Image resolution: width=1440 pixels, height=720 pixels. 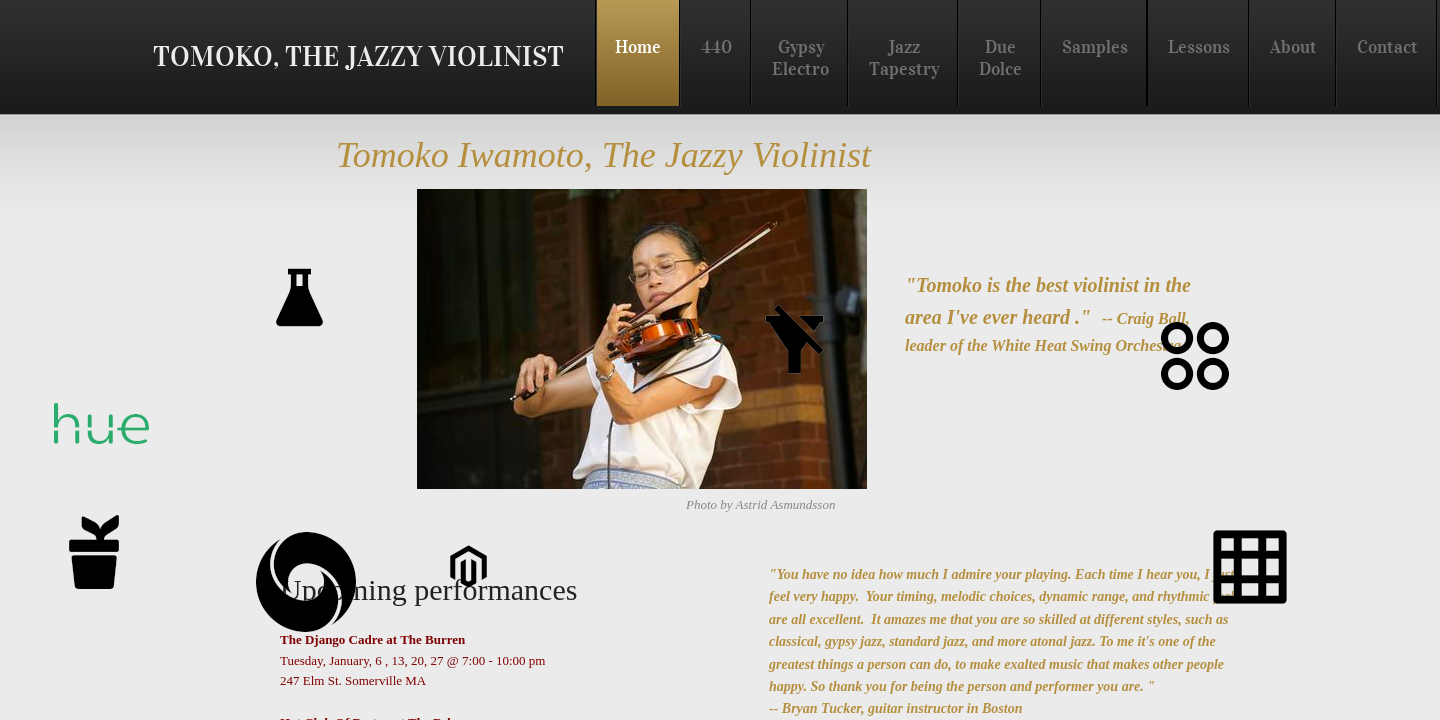 I want to click on deepmind company logo, so click(x=306, y=582).